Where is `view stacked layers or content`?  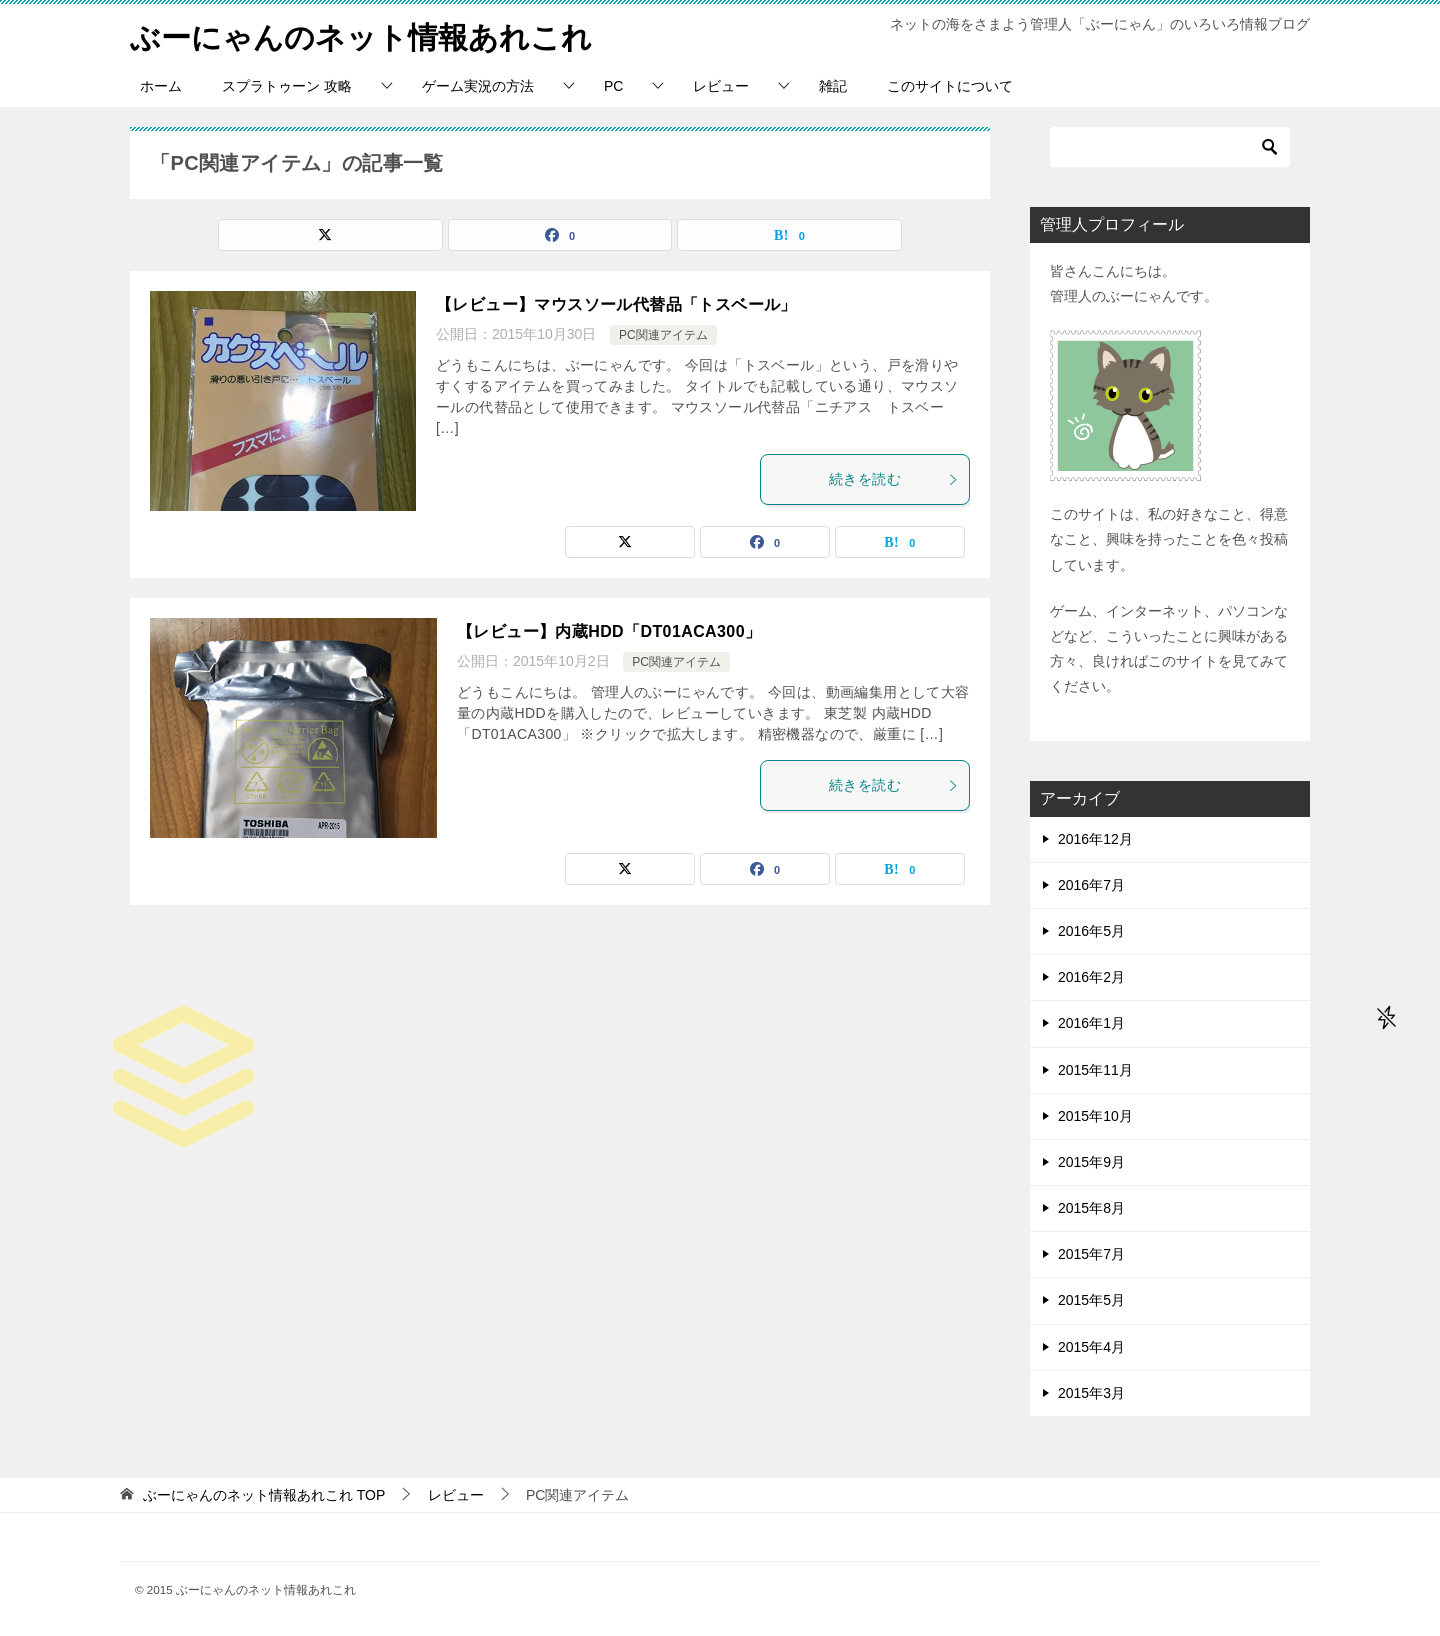 view stacked layers or content is located at coordinates (183, 1076).